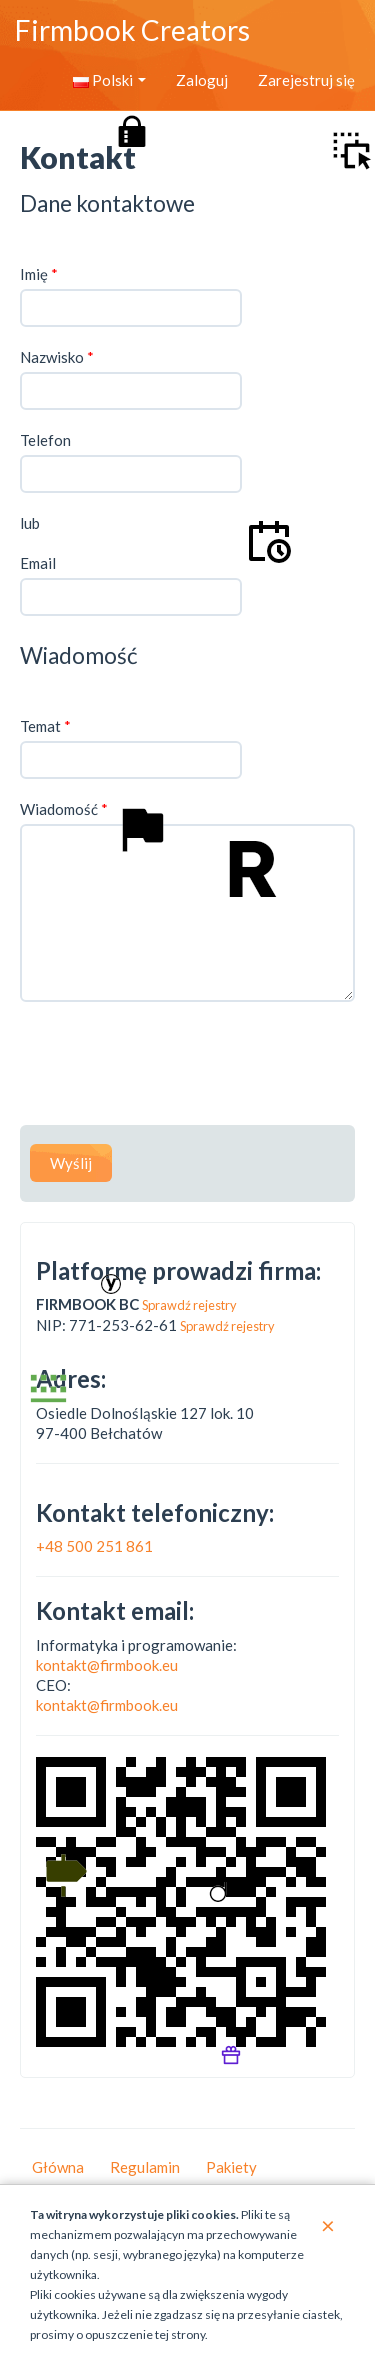 This screenshot has width=375, height=2365. Describe the element at coordinates (143, 829) in the screenshot. I see `flag or mark an item for follow-up` at that location.